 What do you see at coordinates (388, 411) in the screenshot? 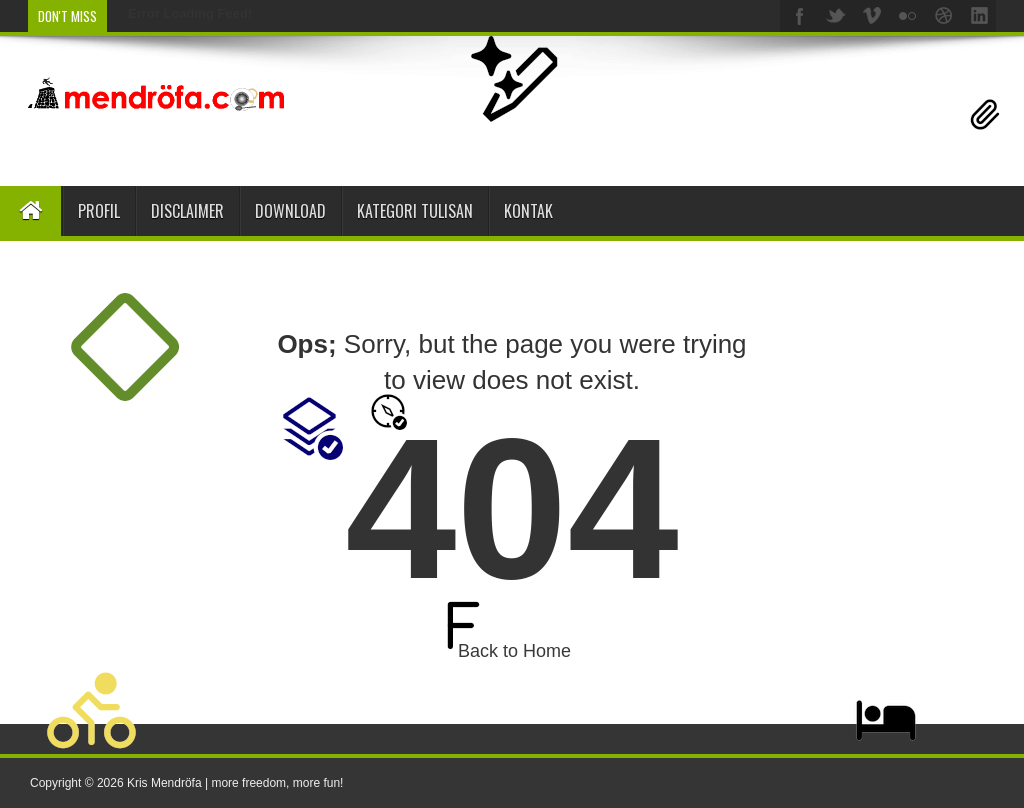
I see `active navigation or orientation mode` at bounding box center [388, 411].